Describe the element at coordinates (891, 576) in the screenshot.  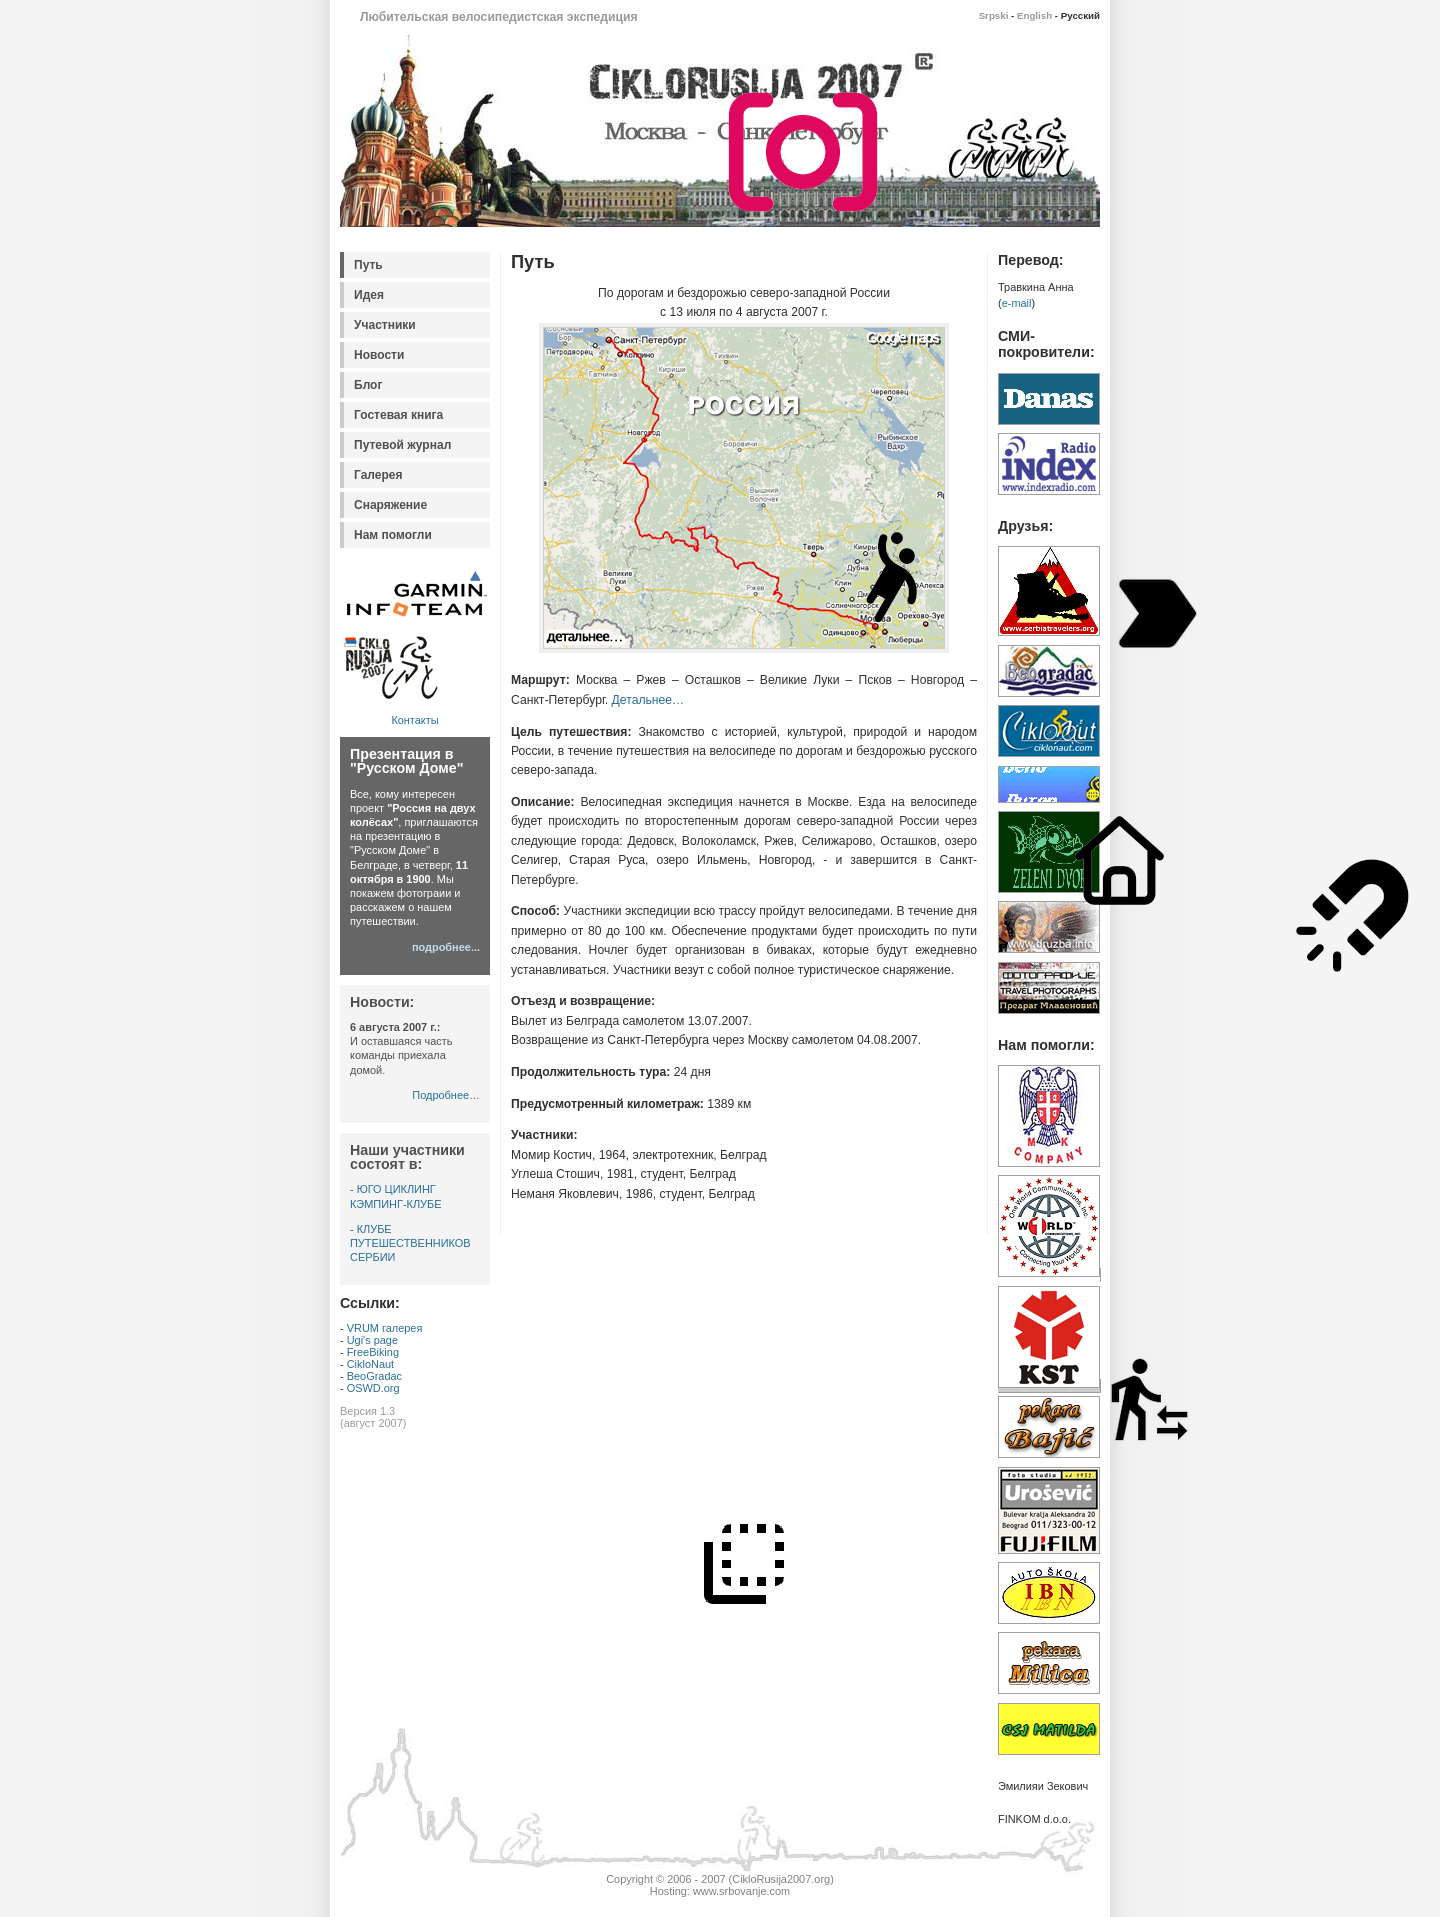
I see `access handball sports content` at that location.